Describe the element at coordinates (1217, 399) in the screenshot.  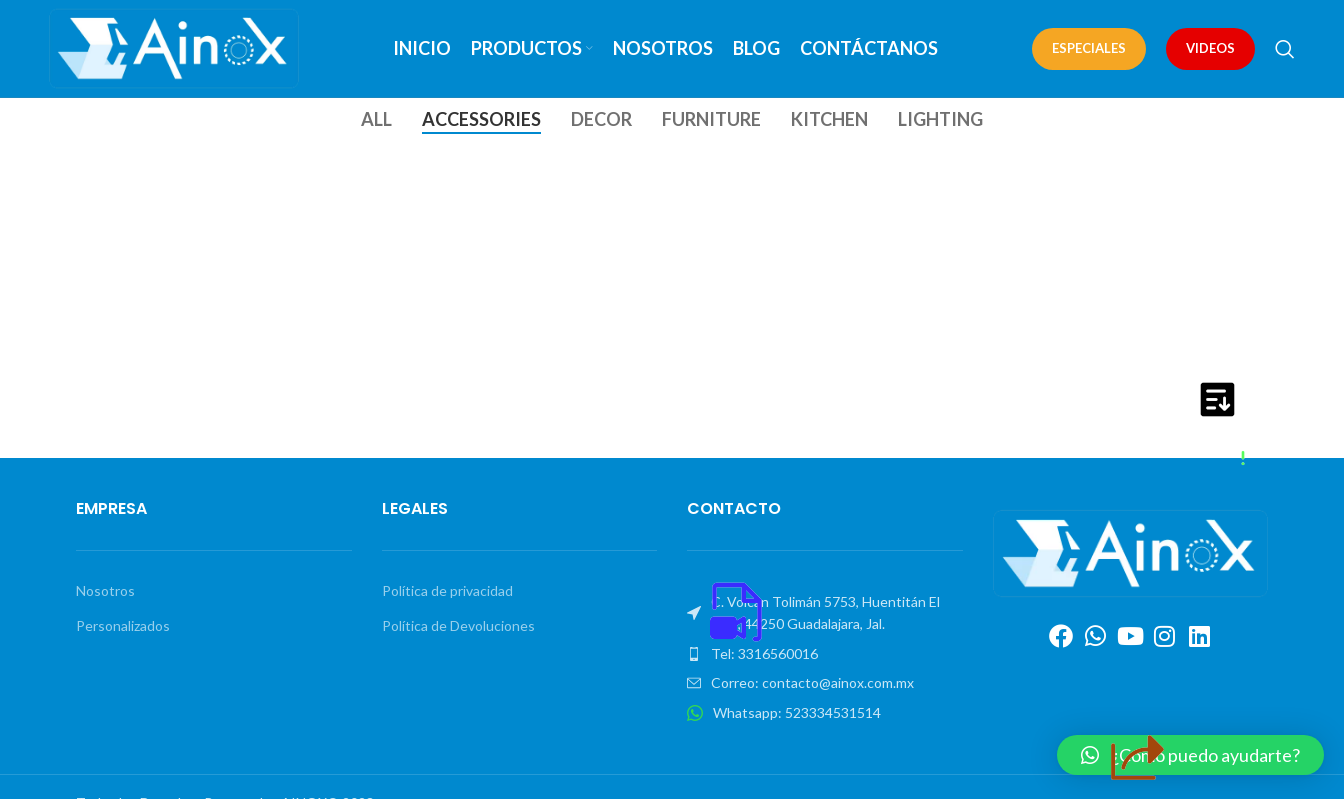
I see `sort items in ascending order` at that location.